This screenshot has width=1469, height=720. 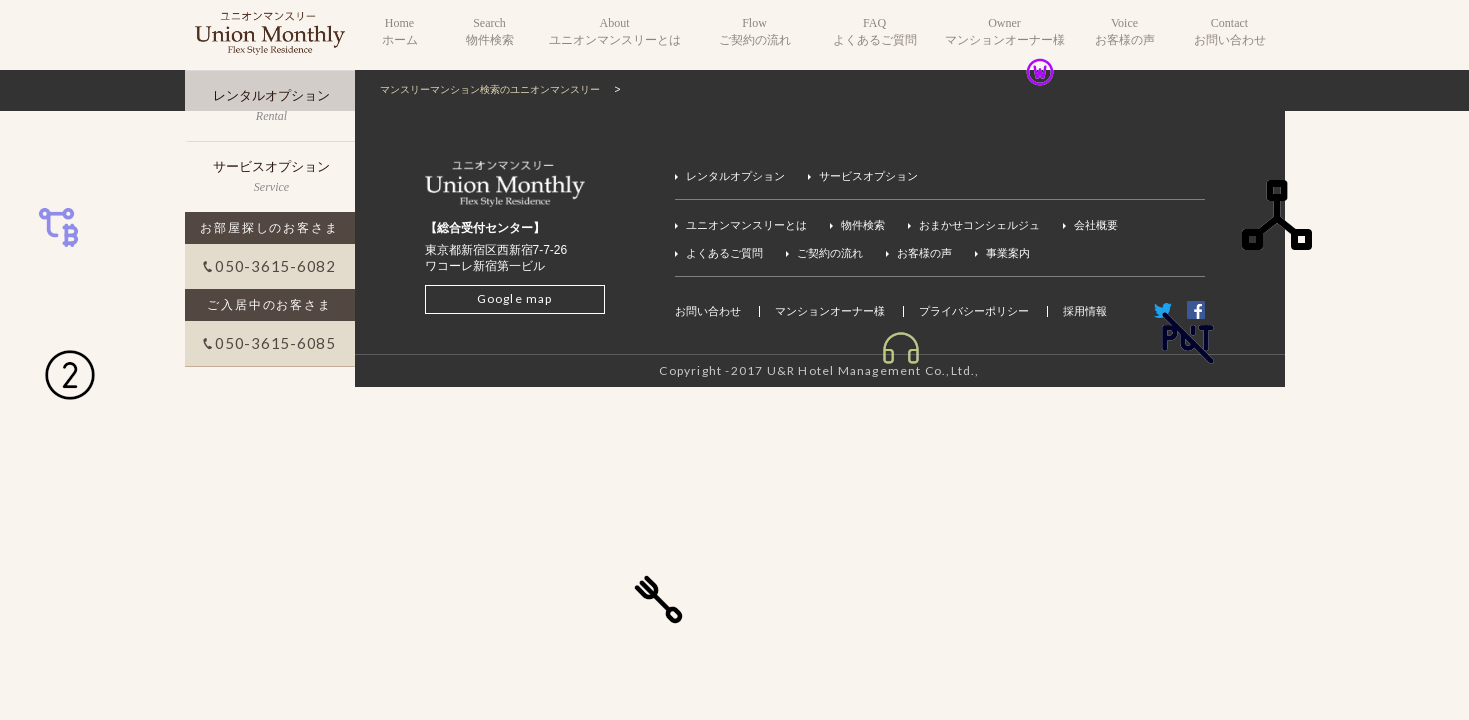 What do you see at coordinates (1277, 215) in the screenshot?
I see `view organizational hierarchy or structure` at bounding box center [1277, 215].